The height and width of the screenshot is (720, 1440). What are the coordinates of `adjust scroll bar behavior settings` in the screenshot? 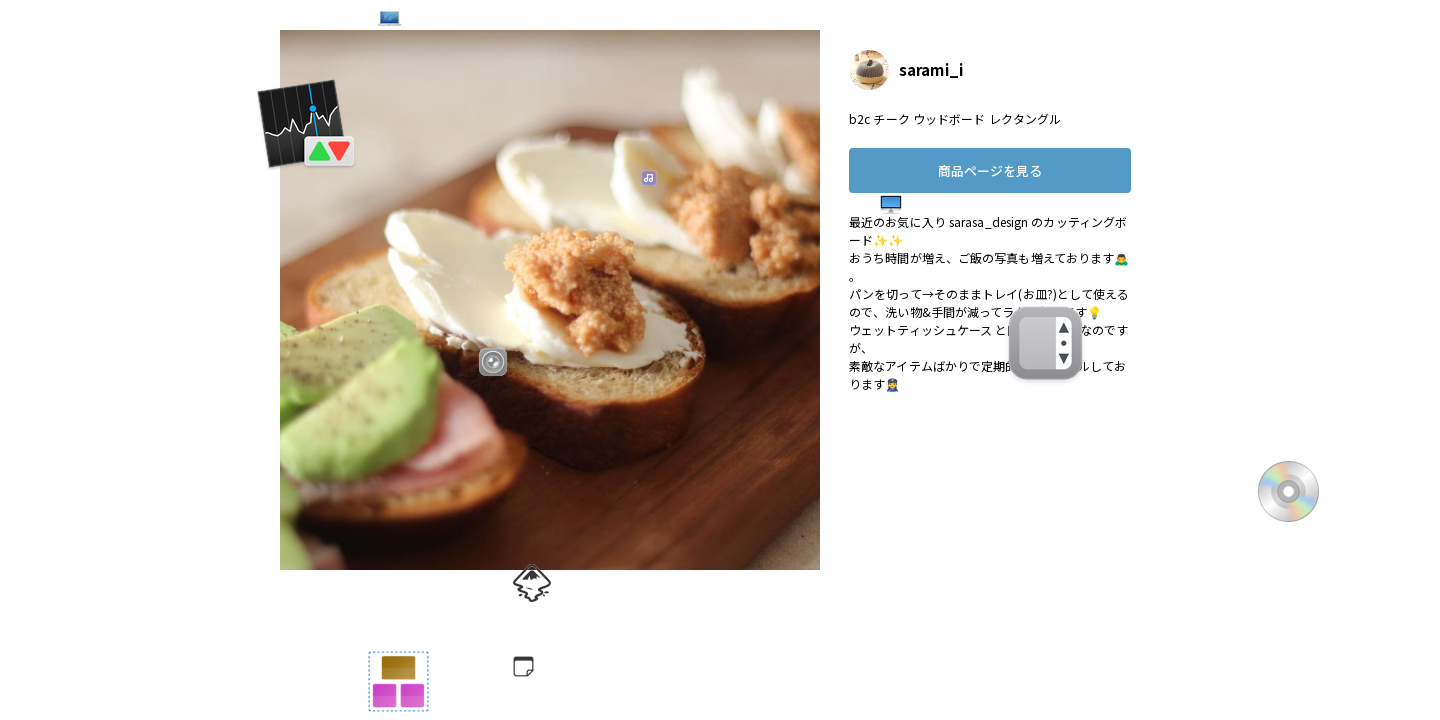 It's located at (1045, 344).